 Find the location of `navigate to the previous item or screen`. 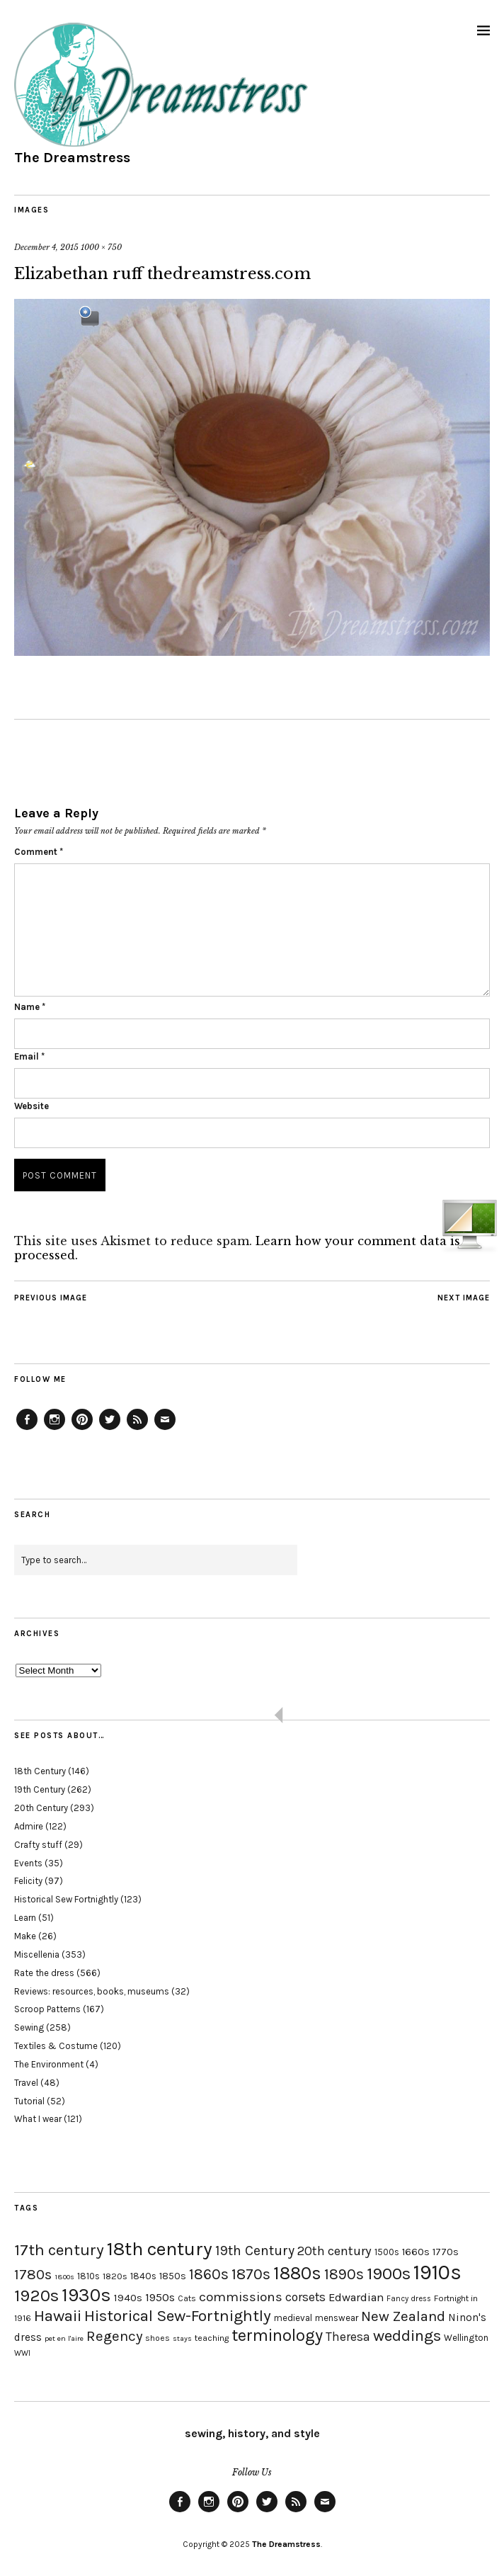

navigate to the previous item or screen is located at coordinates (279, 1715).